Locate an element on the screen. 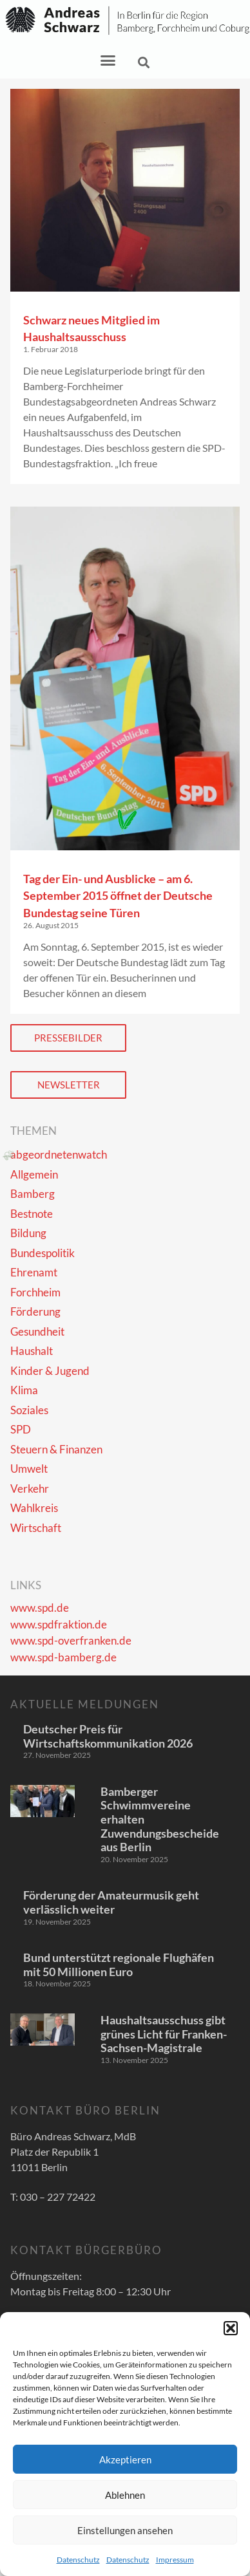 The image size is (250, 2576). open notepad++ text editor is located at coordinates (8, 1155).